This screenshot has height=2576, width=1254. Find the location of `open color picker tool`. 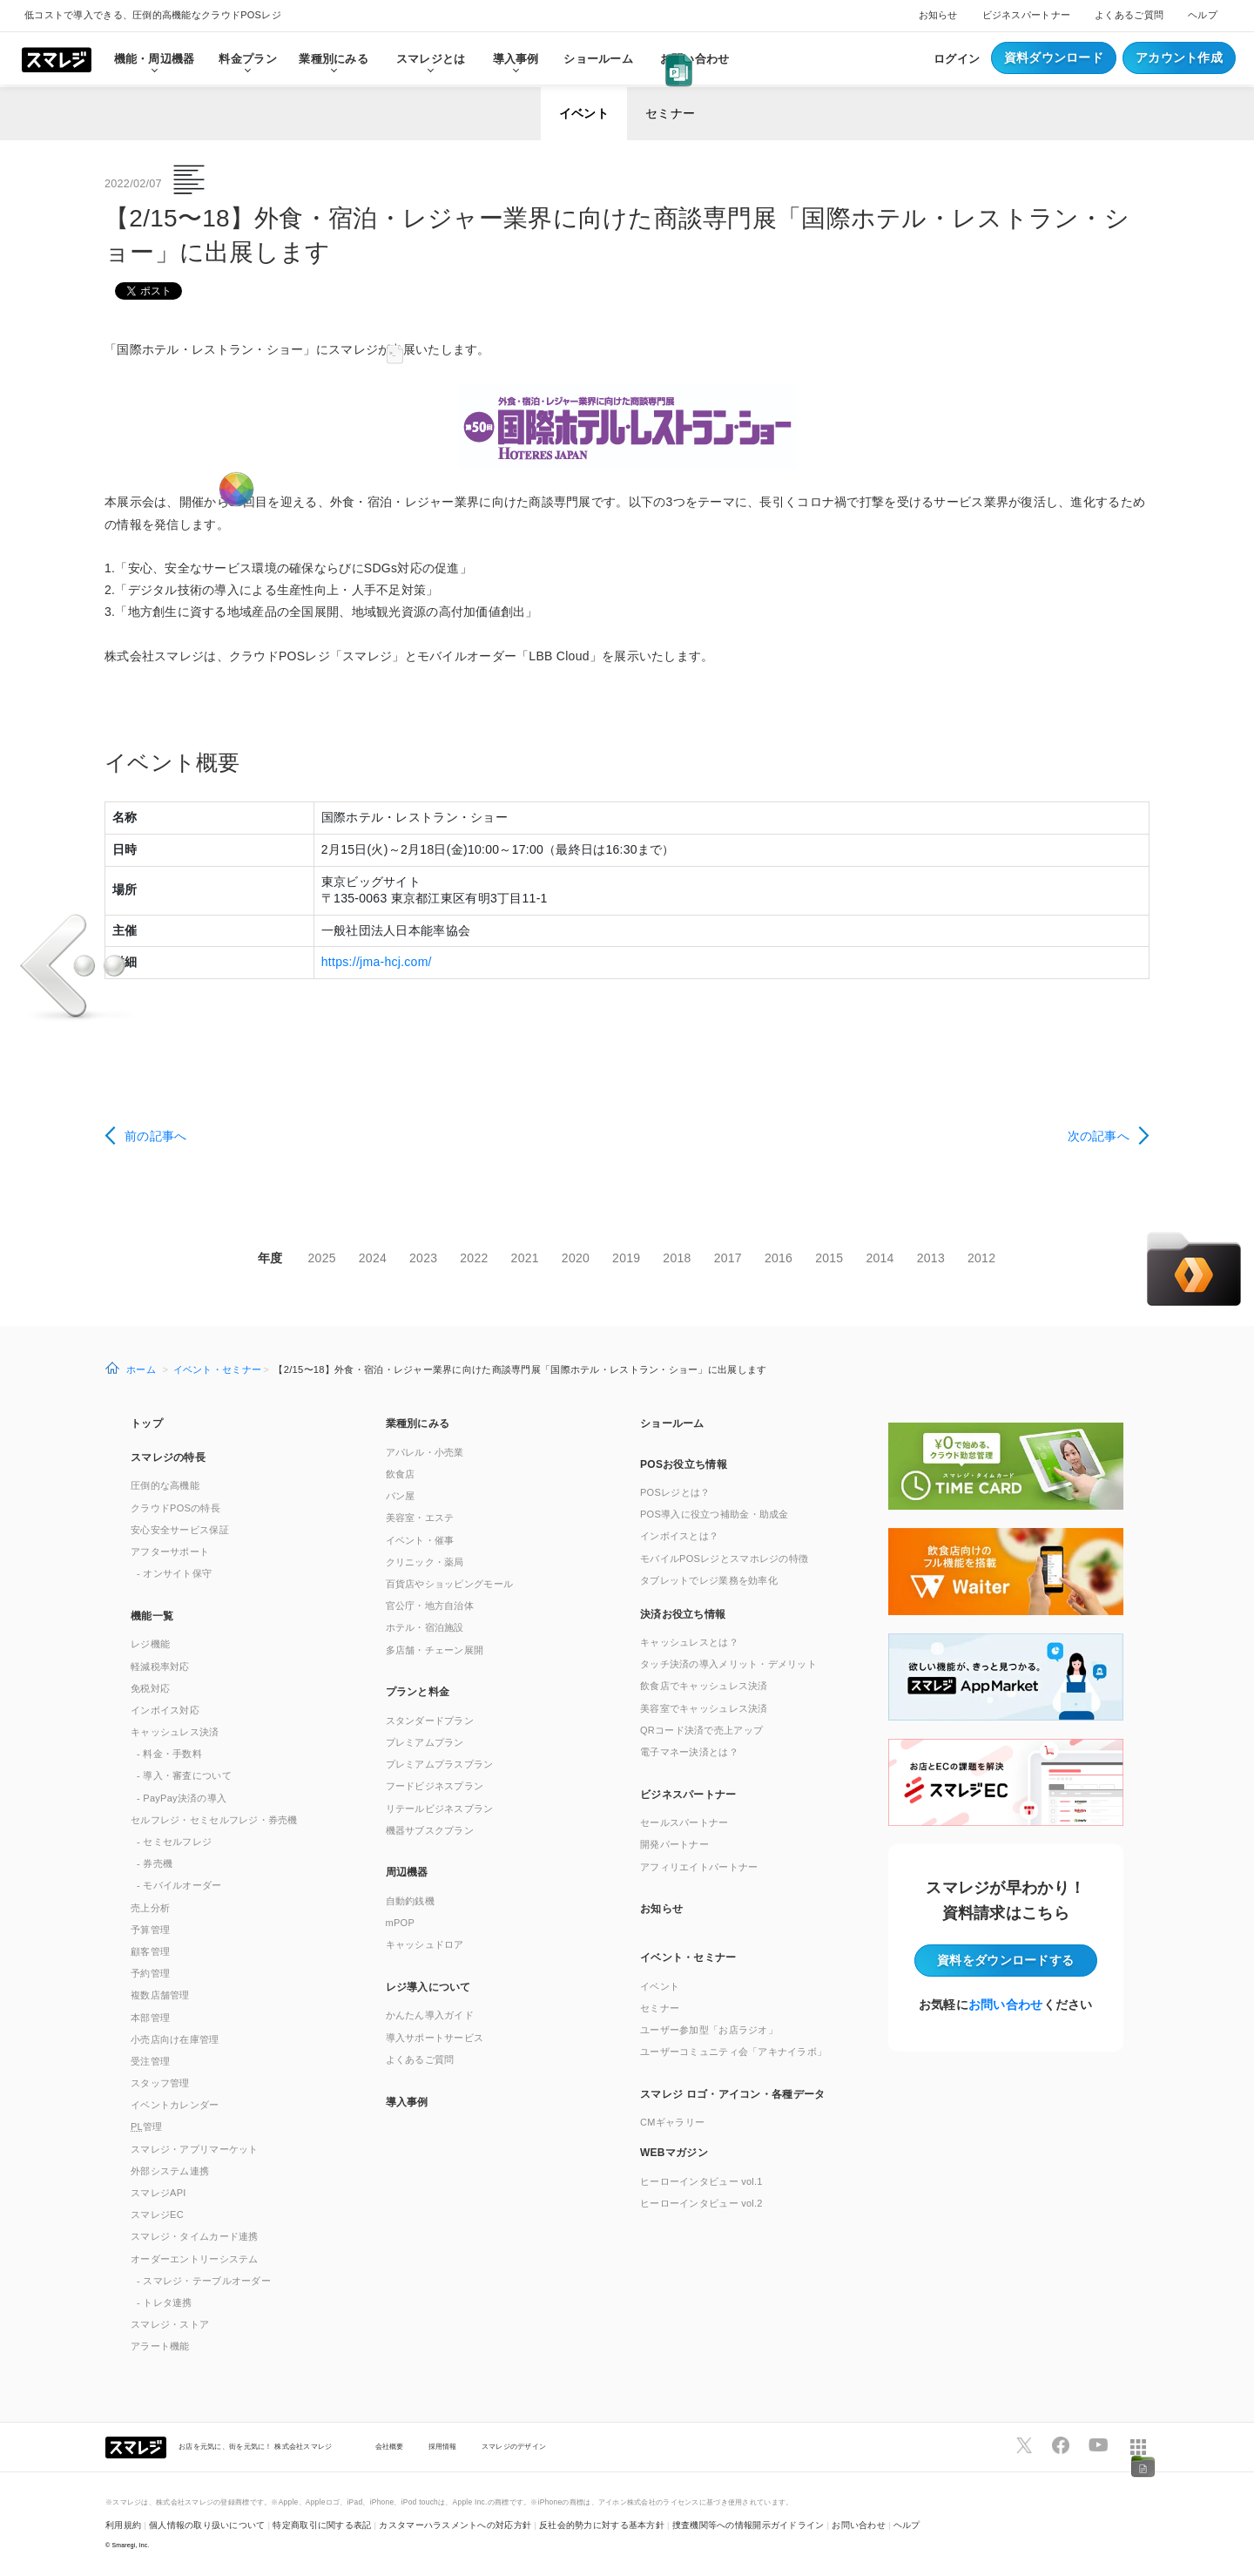

open color picker tool is located at coordinates (236, 489).